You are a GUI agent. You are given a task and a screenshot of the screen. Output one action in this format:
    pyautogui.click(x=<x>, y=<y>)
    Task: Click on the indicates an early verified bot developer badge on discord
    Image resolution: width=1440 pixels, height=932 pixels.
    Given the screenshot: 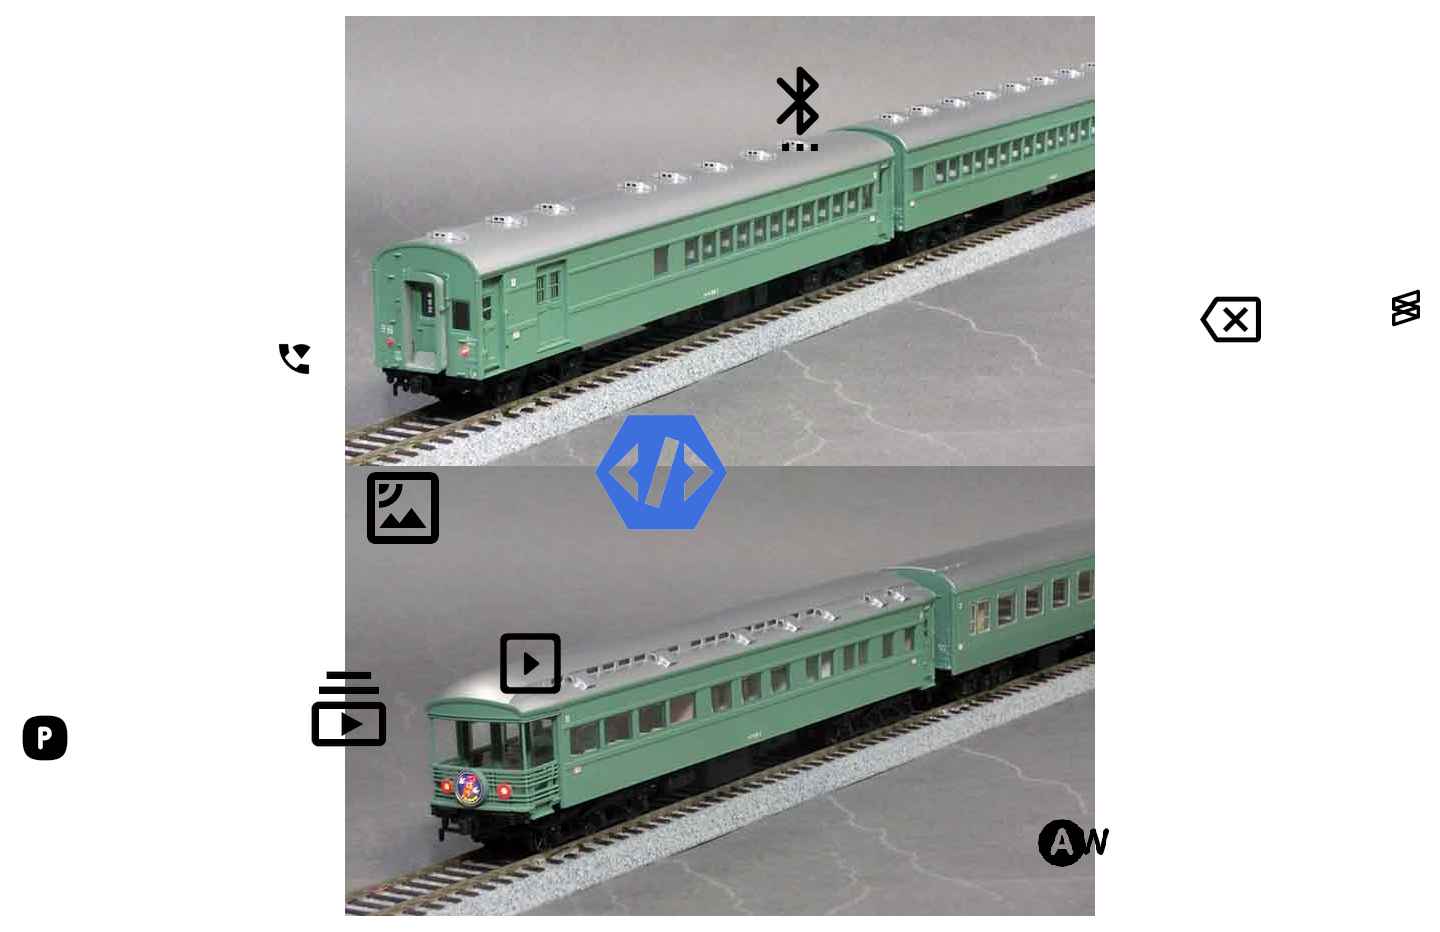 What is the action you would take?
    pyautogui.click(x=661, y=473)
    